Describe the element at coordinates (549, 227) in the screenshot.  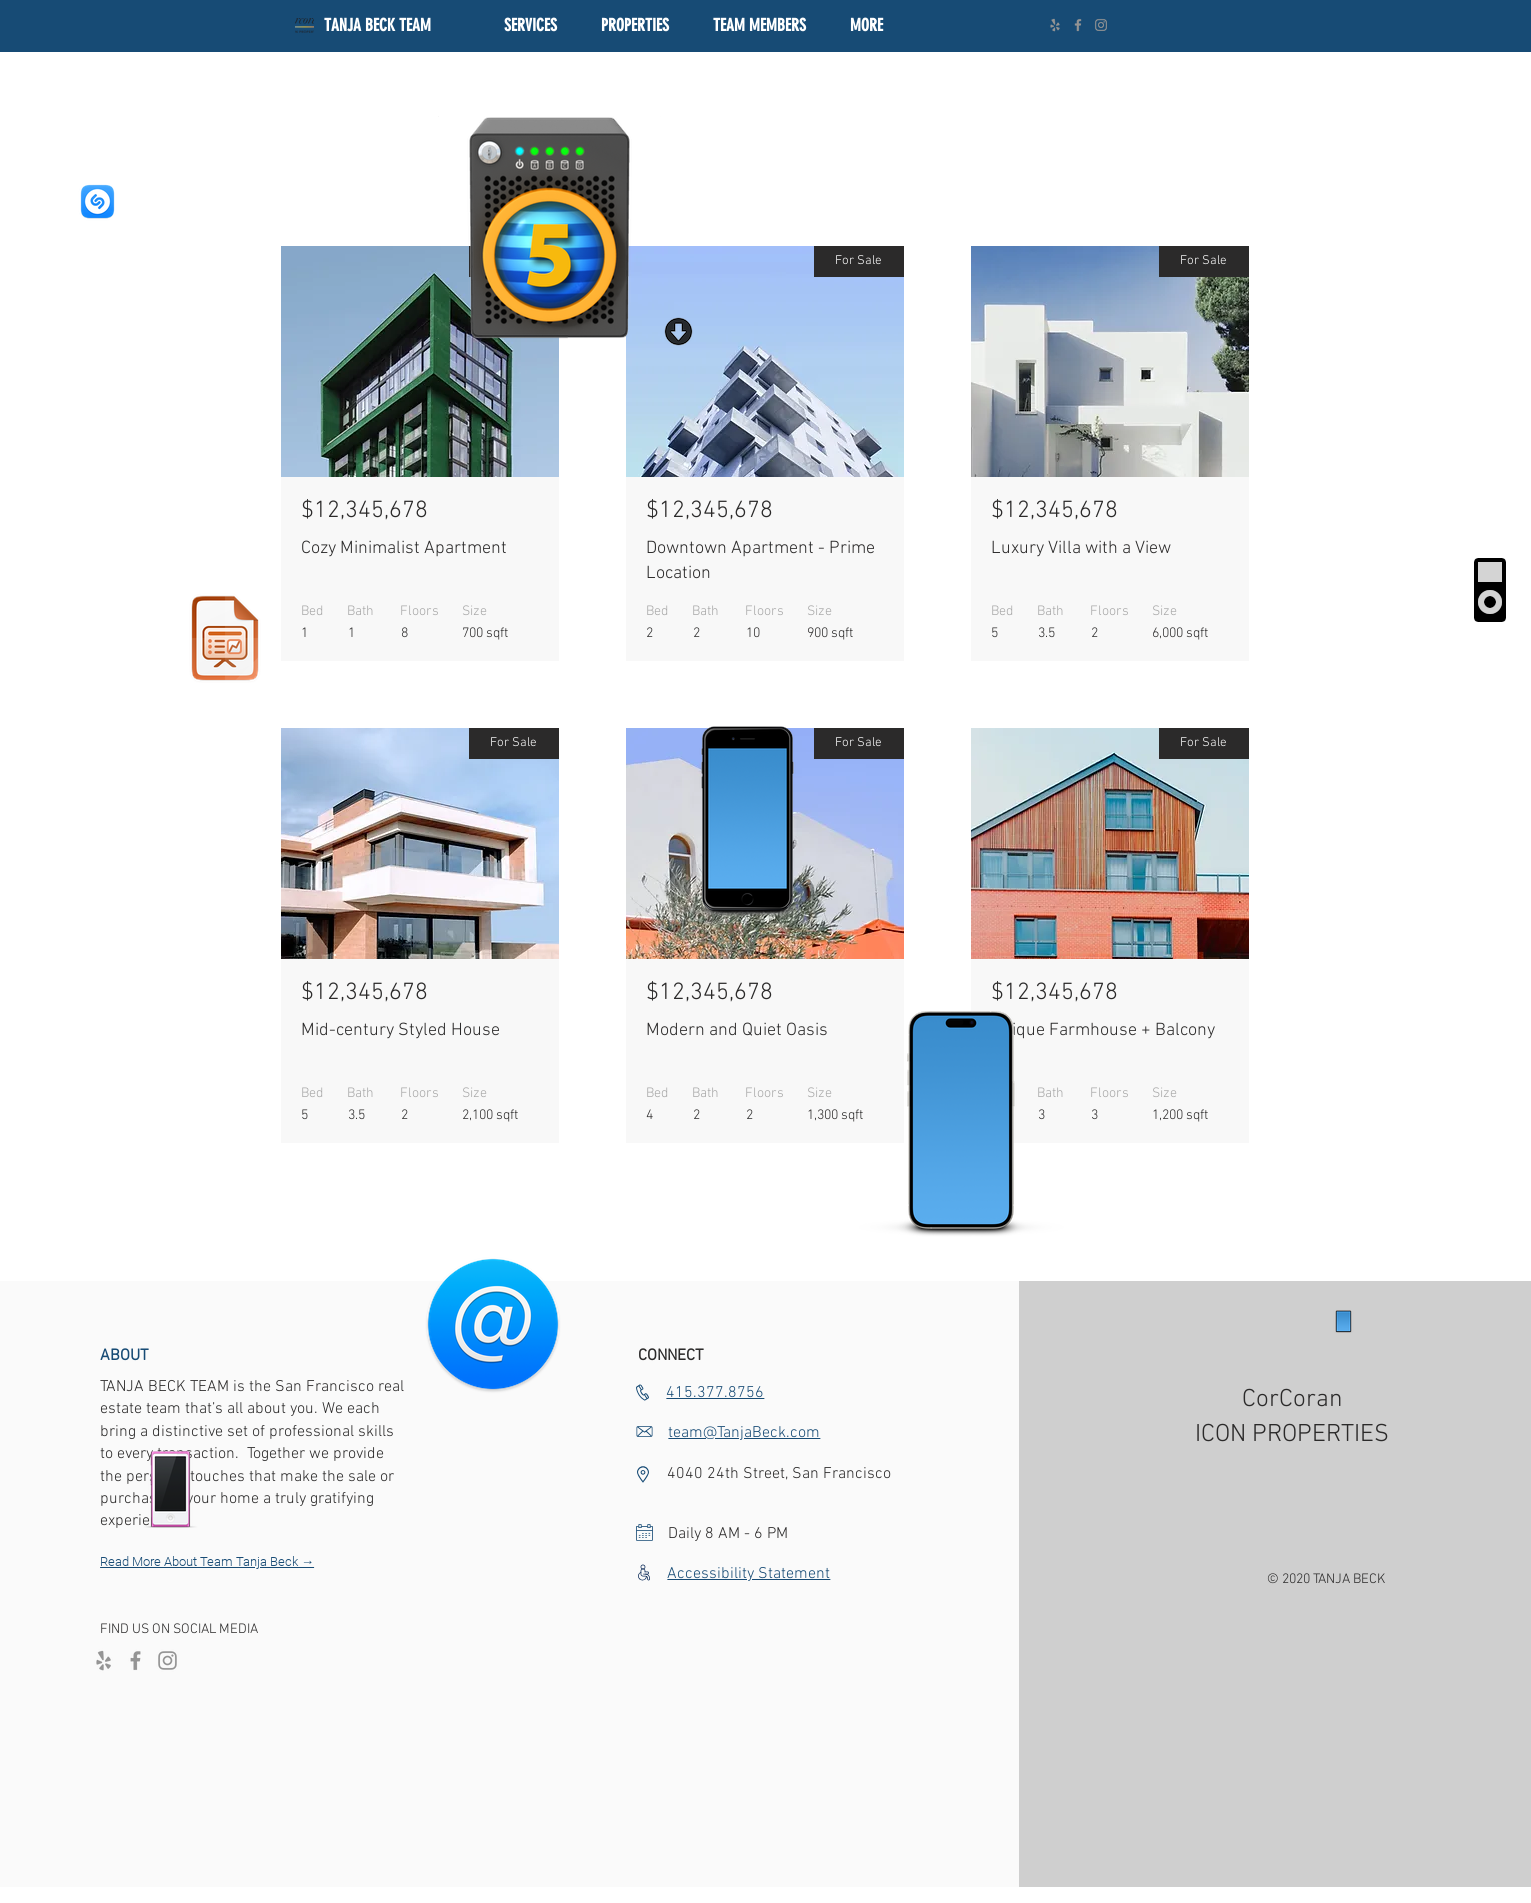
I see `access RAID 5 storage configuration` at that location.